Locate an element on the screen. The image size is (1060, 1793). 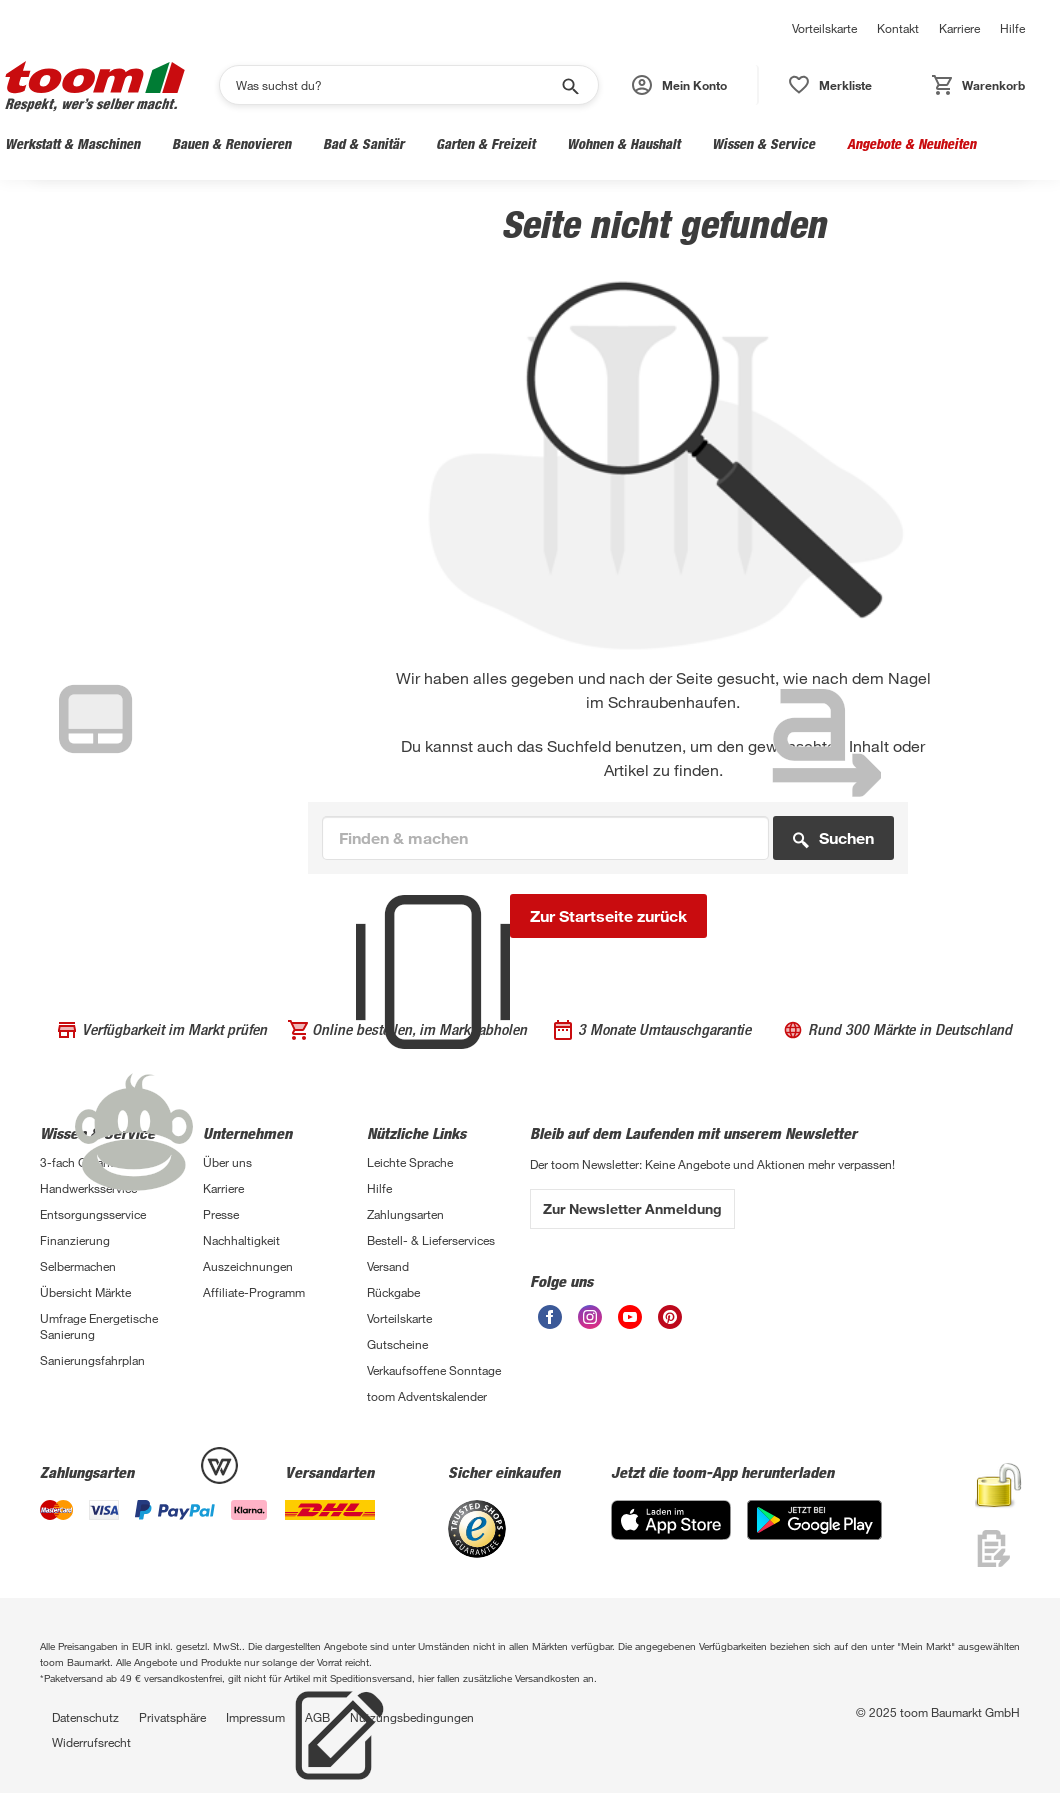
indicates changes are allowed or permissions are unlocked is located at coordinates (998, 1485).